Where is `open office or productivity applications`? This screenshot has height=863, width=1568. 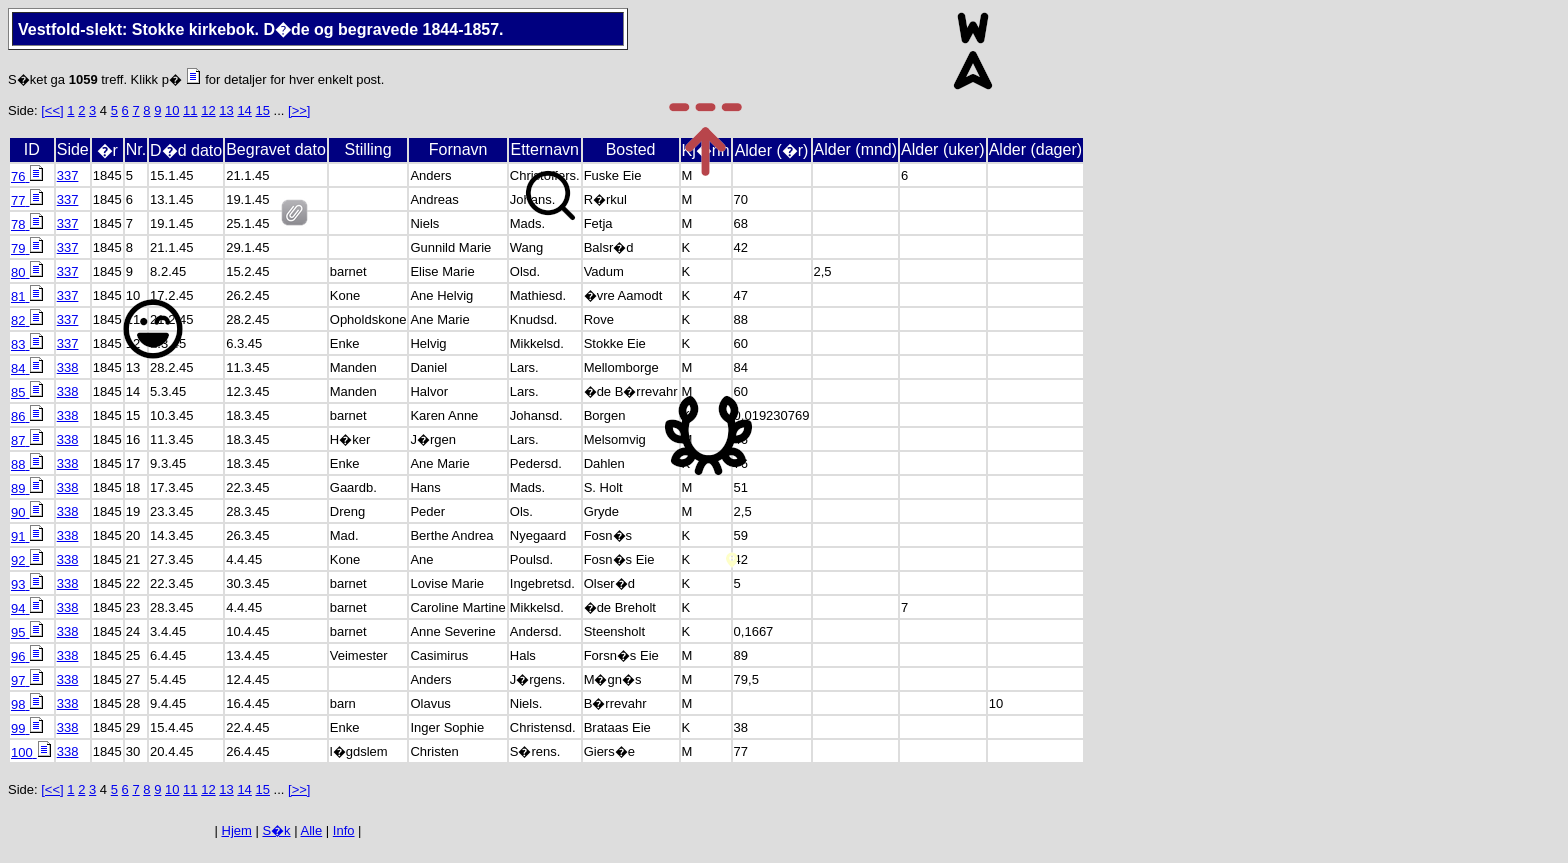
open office or productivity applications is located at coordinates (294, 212).